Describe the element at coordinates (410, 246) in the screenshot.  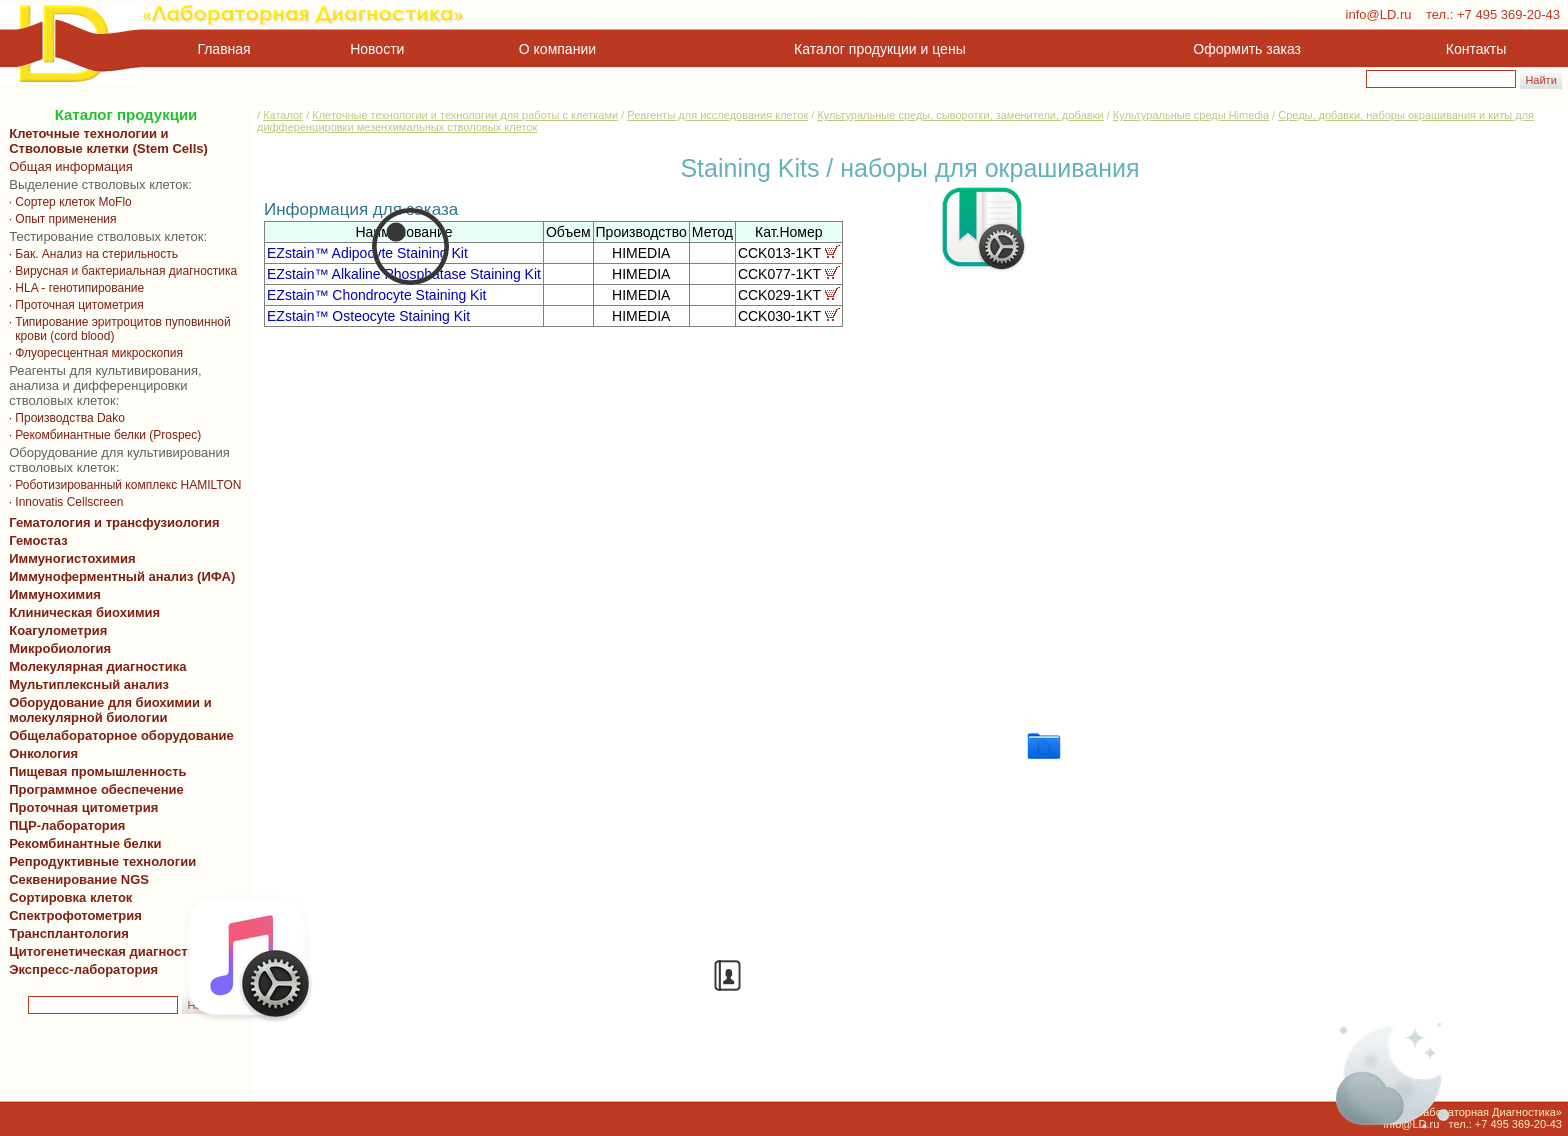
I see `open clockworks or timer application` at that location.